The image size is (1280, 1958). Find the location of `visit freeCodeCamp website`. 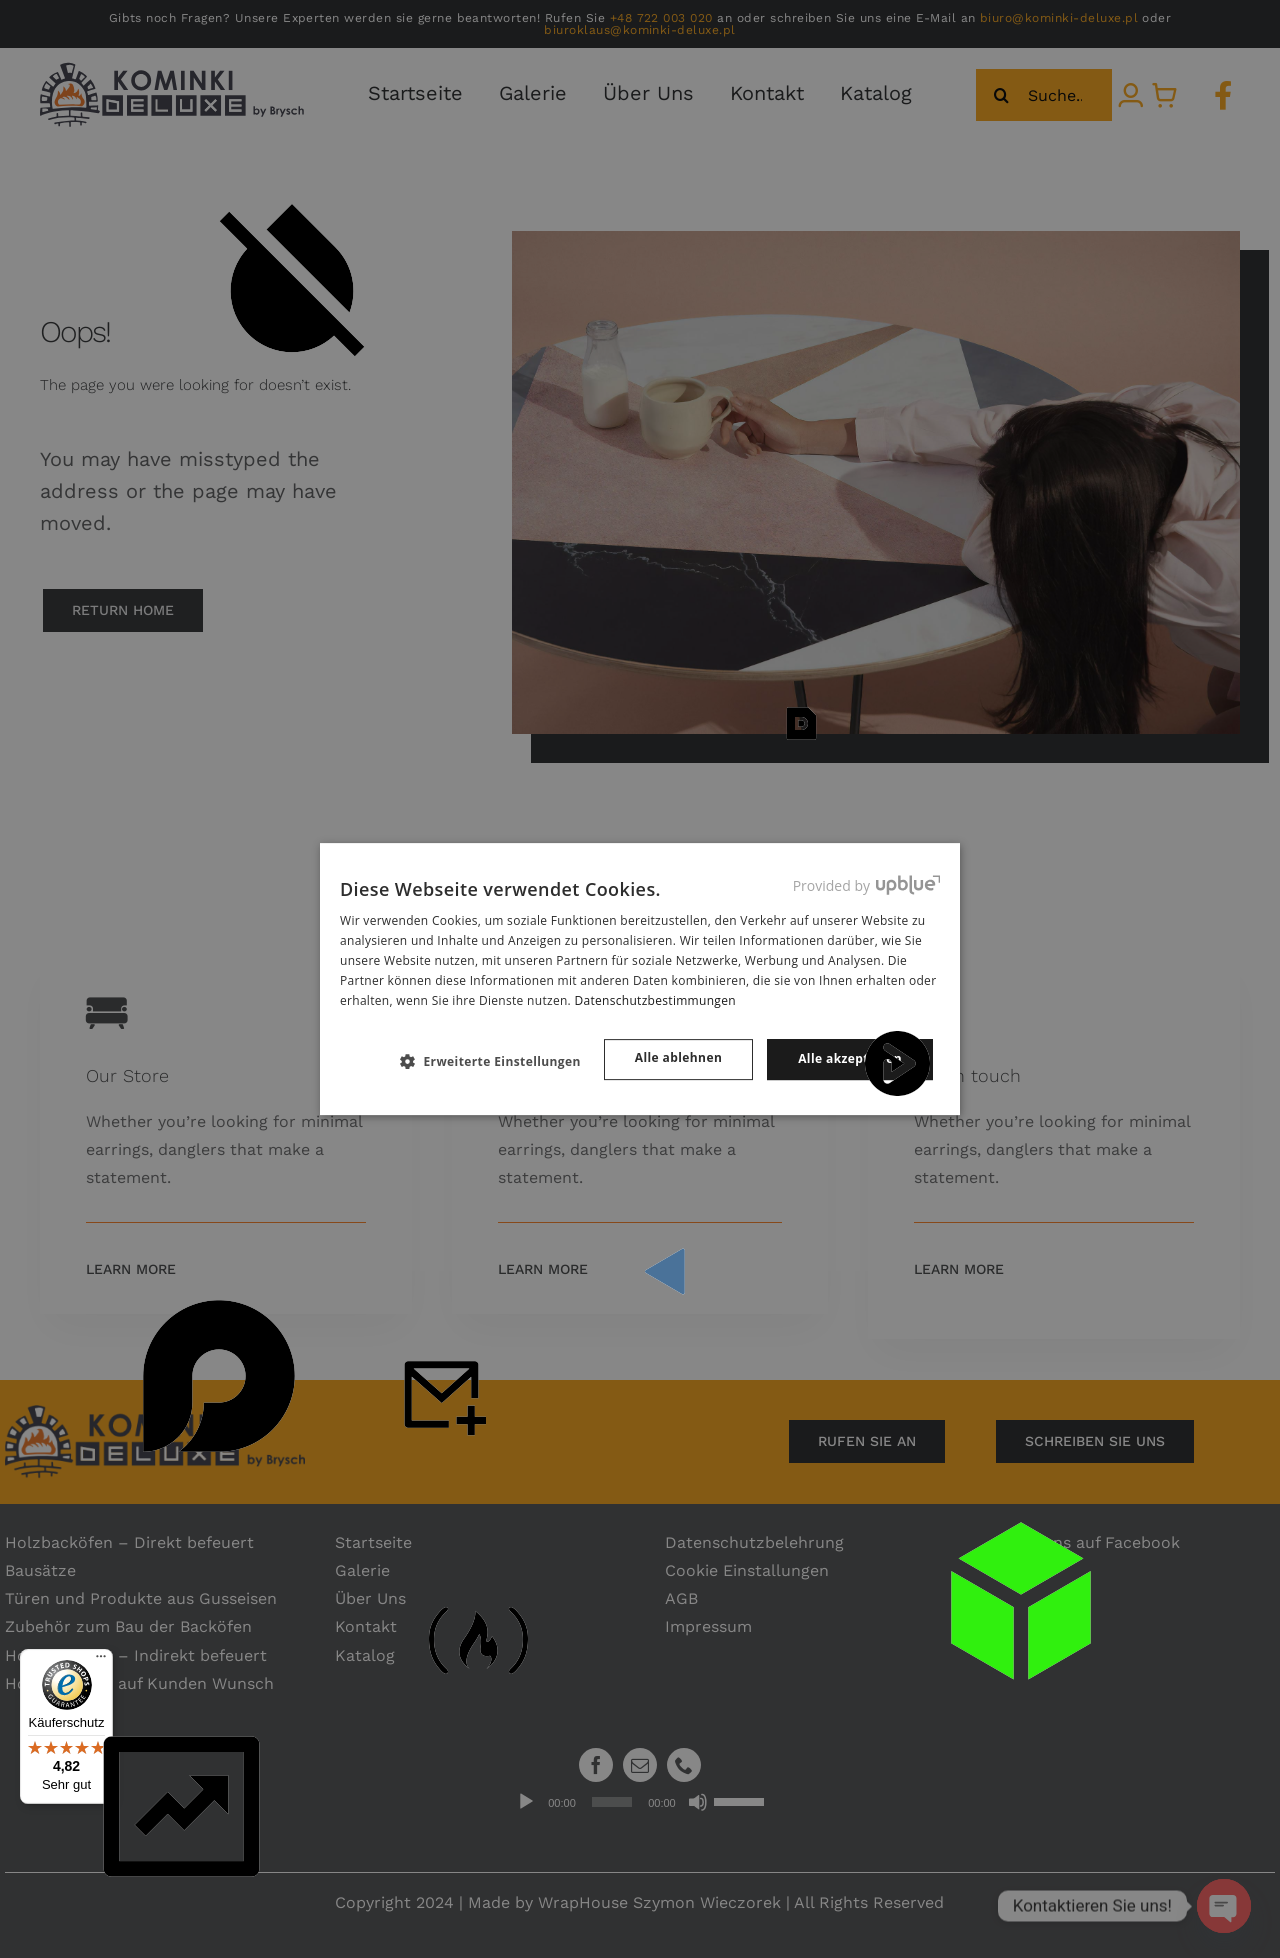

visit freeCodeCamp website is located at coordinates (478, 1640).